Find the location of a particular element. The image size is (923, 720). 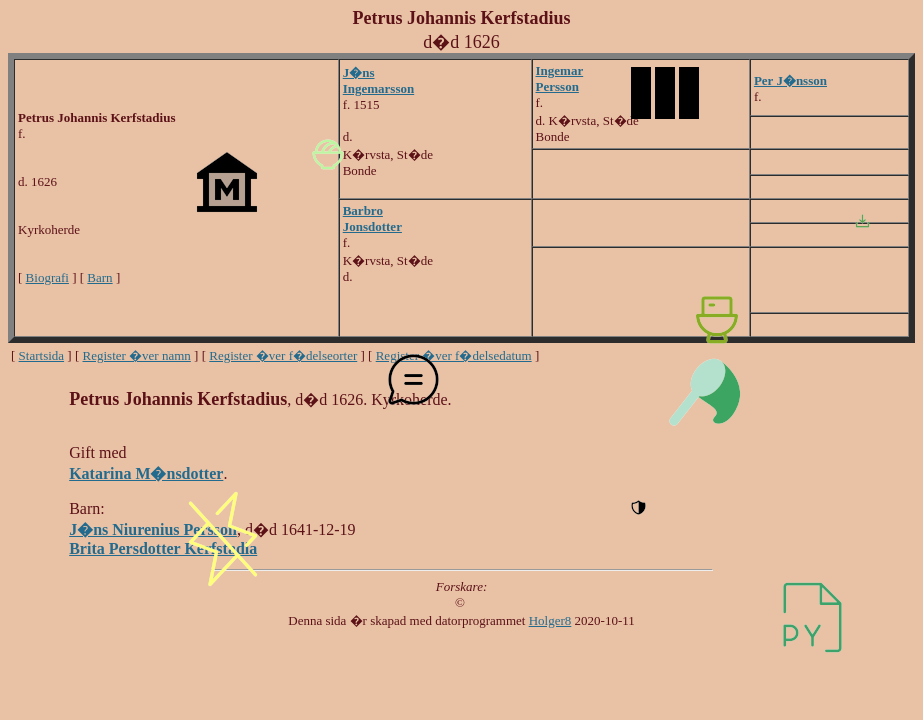

indicates restroom location is located at coordinates (717, 319).